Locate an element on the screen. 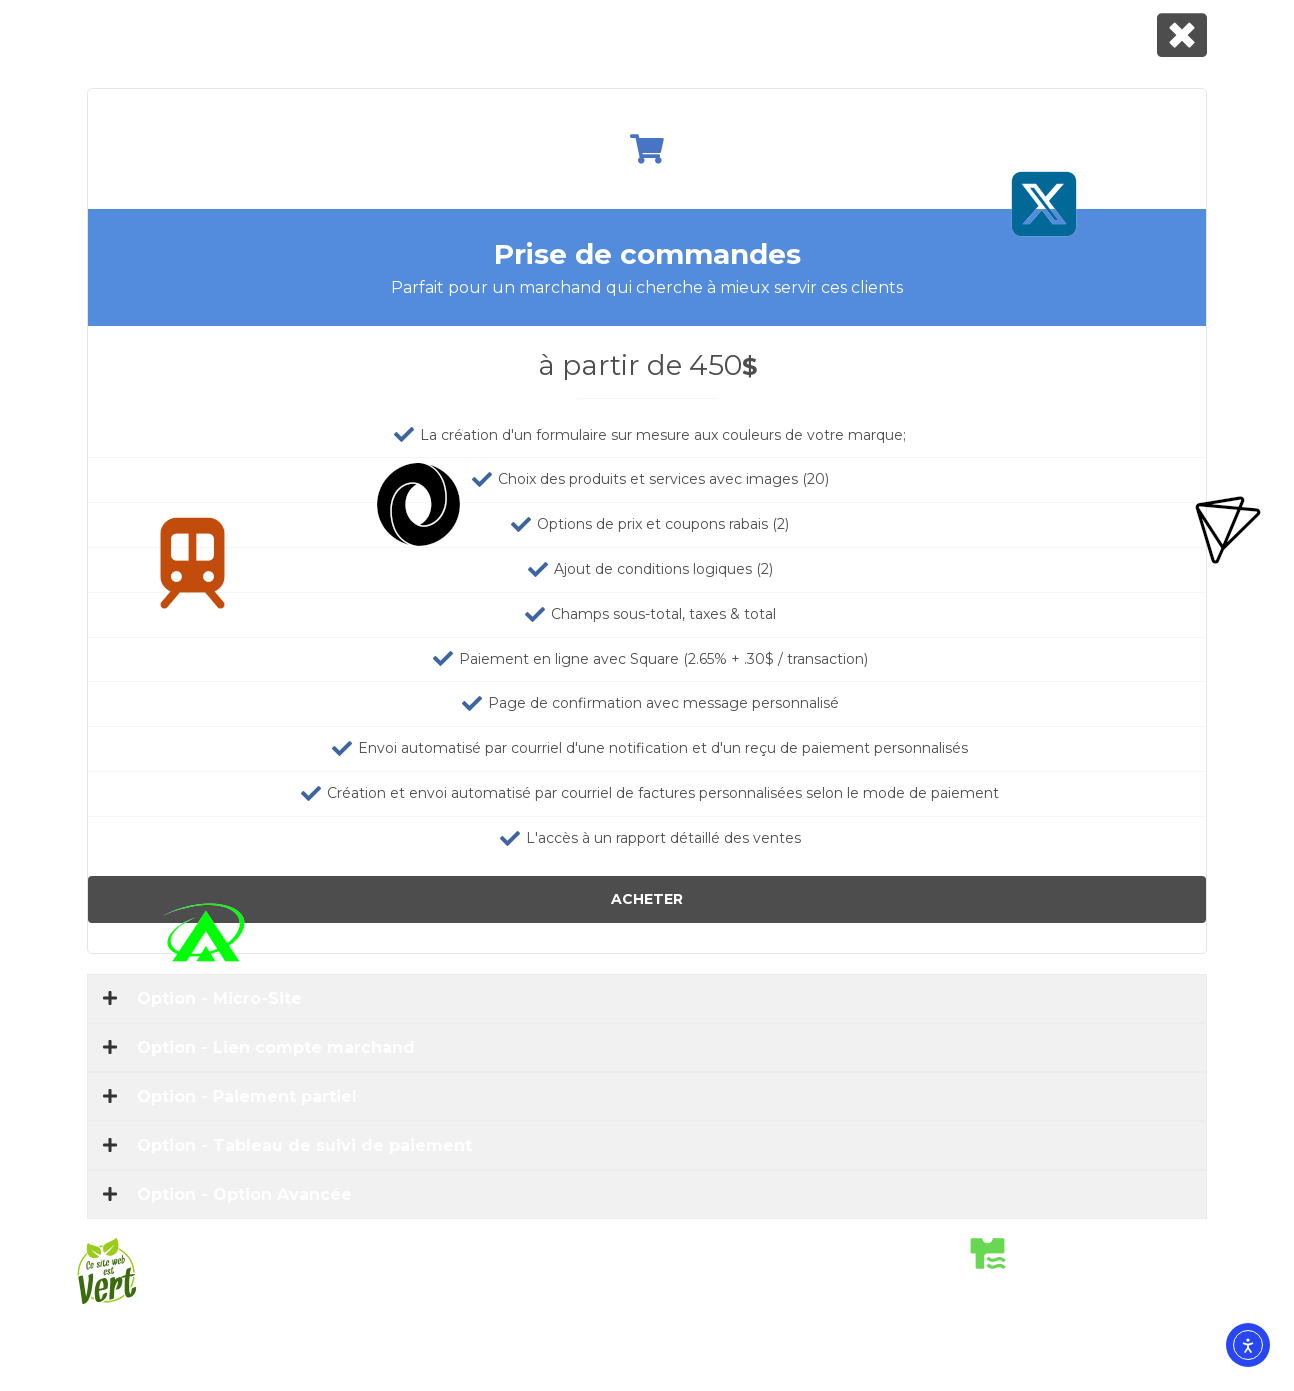  json file format indicator is located at coordinates (418, 504).